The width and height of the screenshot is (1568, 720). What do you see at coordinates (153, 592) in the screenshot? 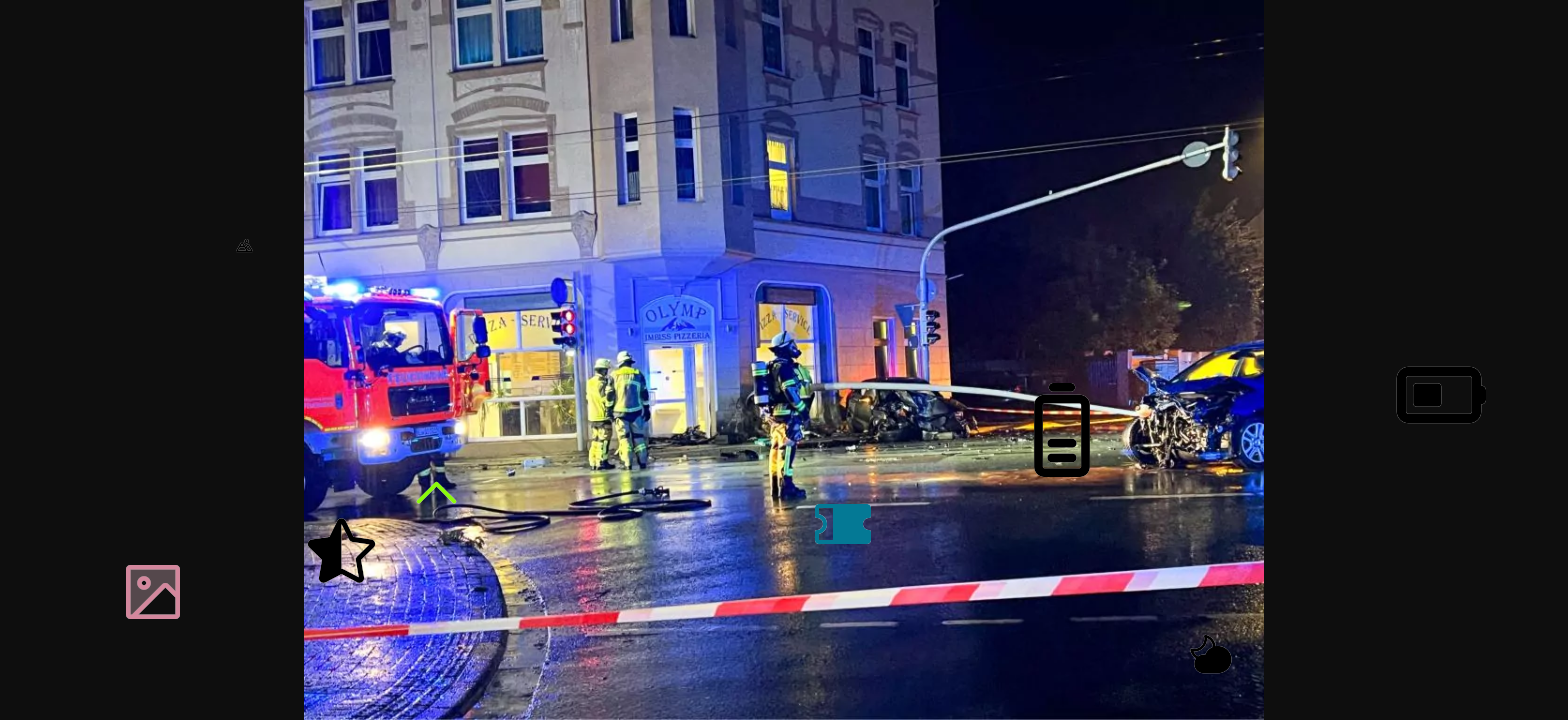
I see `view image or photo` at bounding box center [153, 592].